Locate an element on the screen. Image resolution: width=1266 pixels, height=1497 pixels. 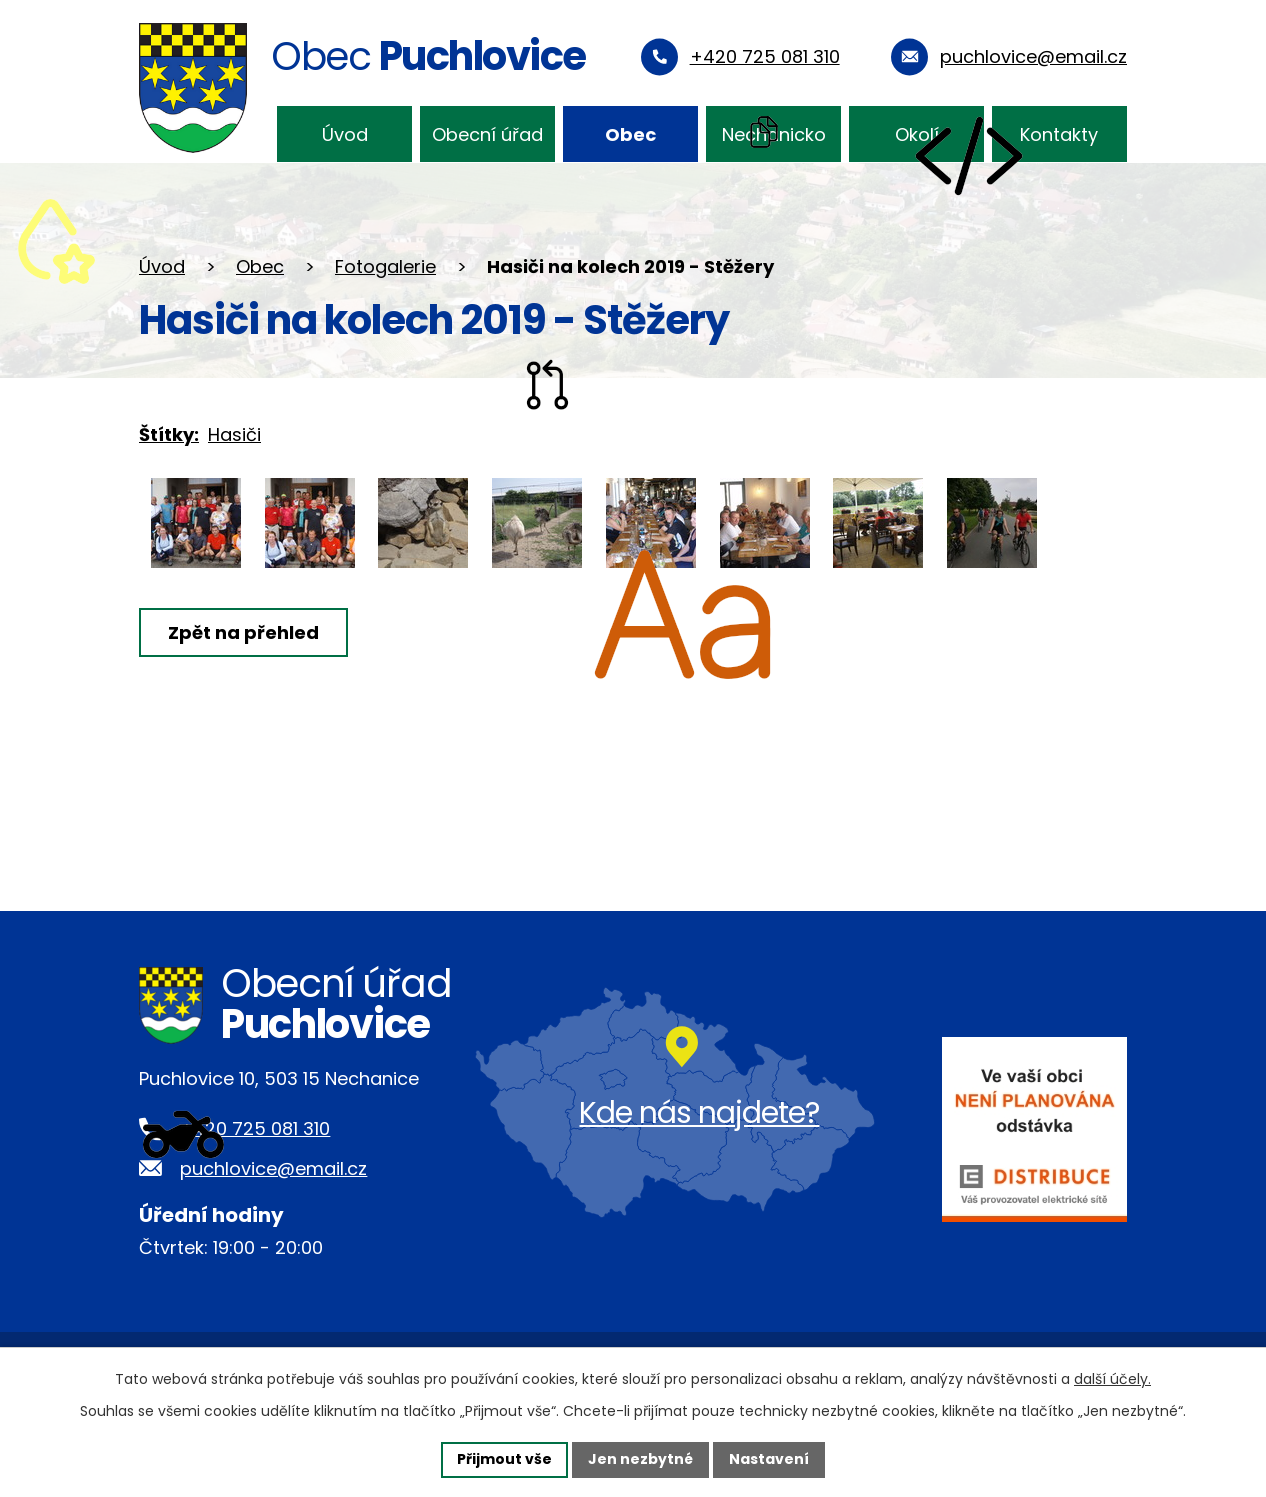
view or edit source code is located at coordinates (969, 156).